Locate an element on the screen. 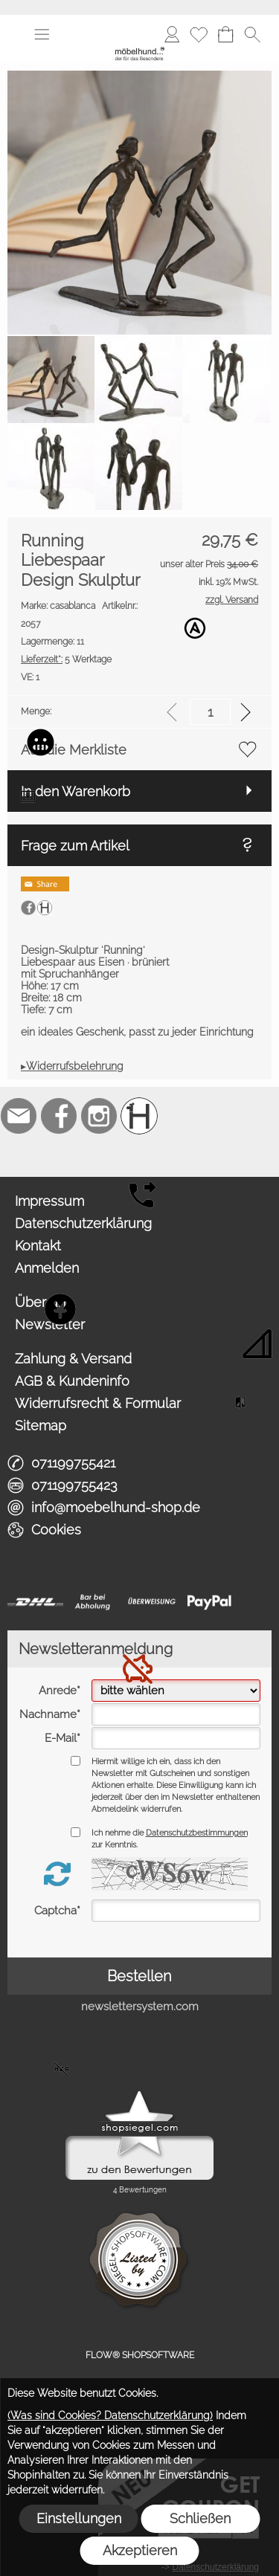  cancel or exit presentation mode is located at coordinates (28, 796).